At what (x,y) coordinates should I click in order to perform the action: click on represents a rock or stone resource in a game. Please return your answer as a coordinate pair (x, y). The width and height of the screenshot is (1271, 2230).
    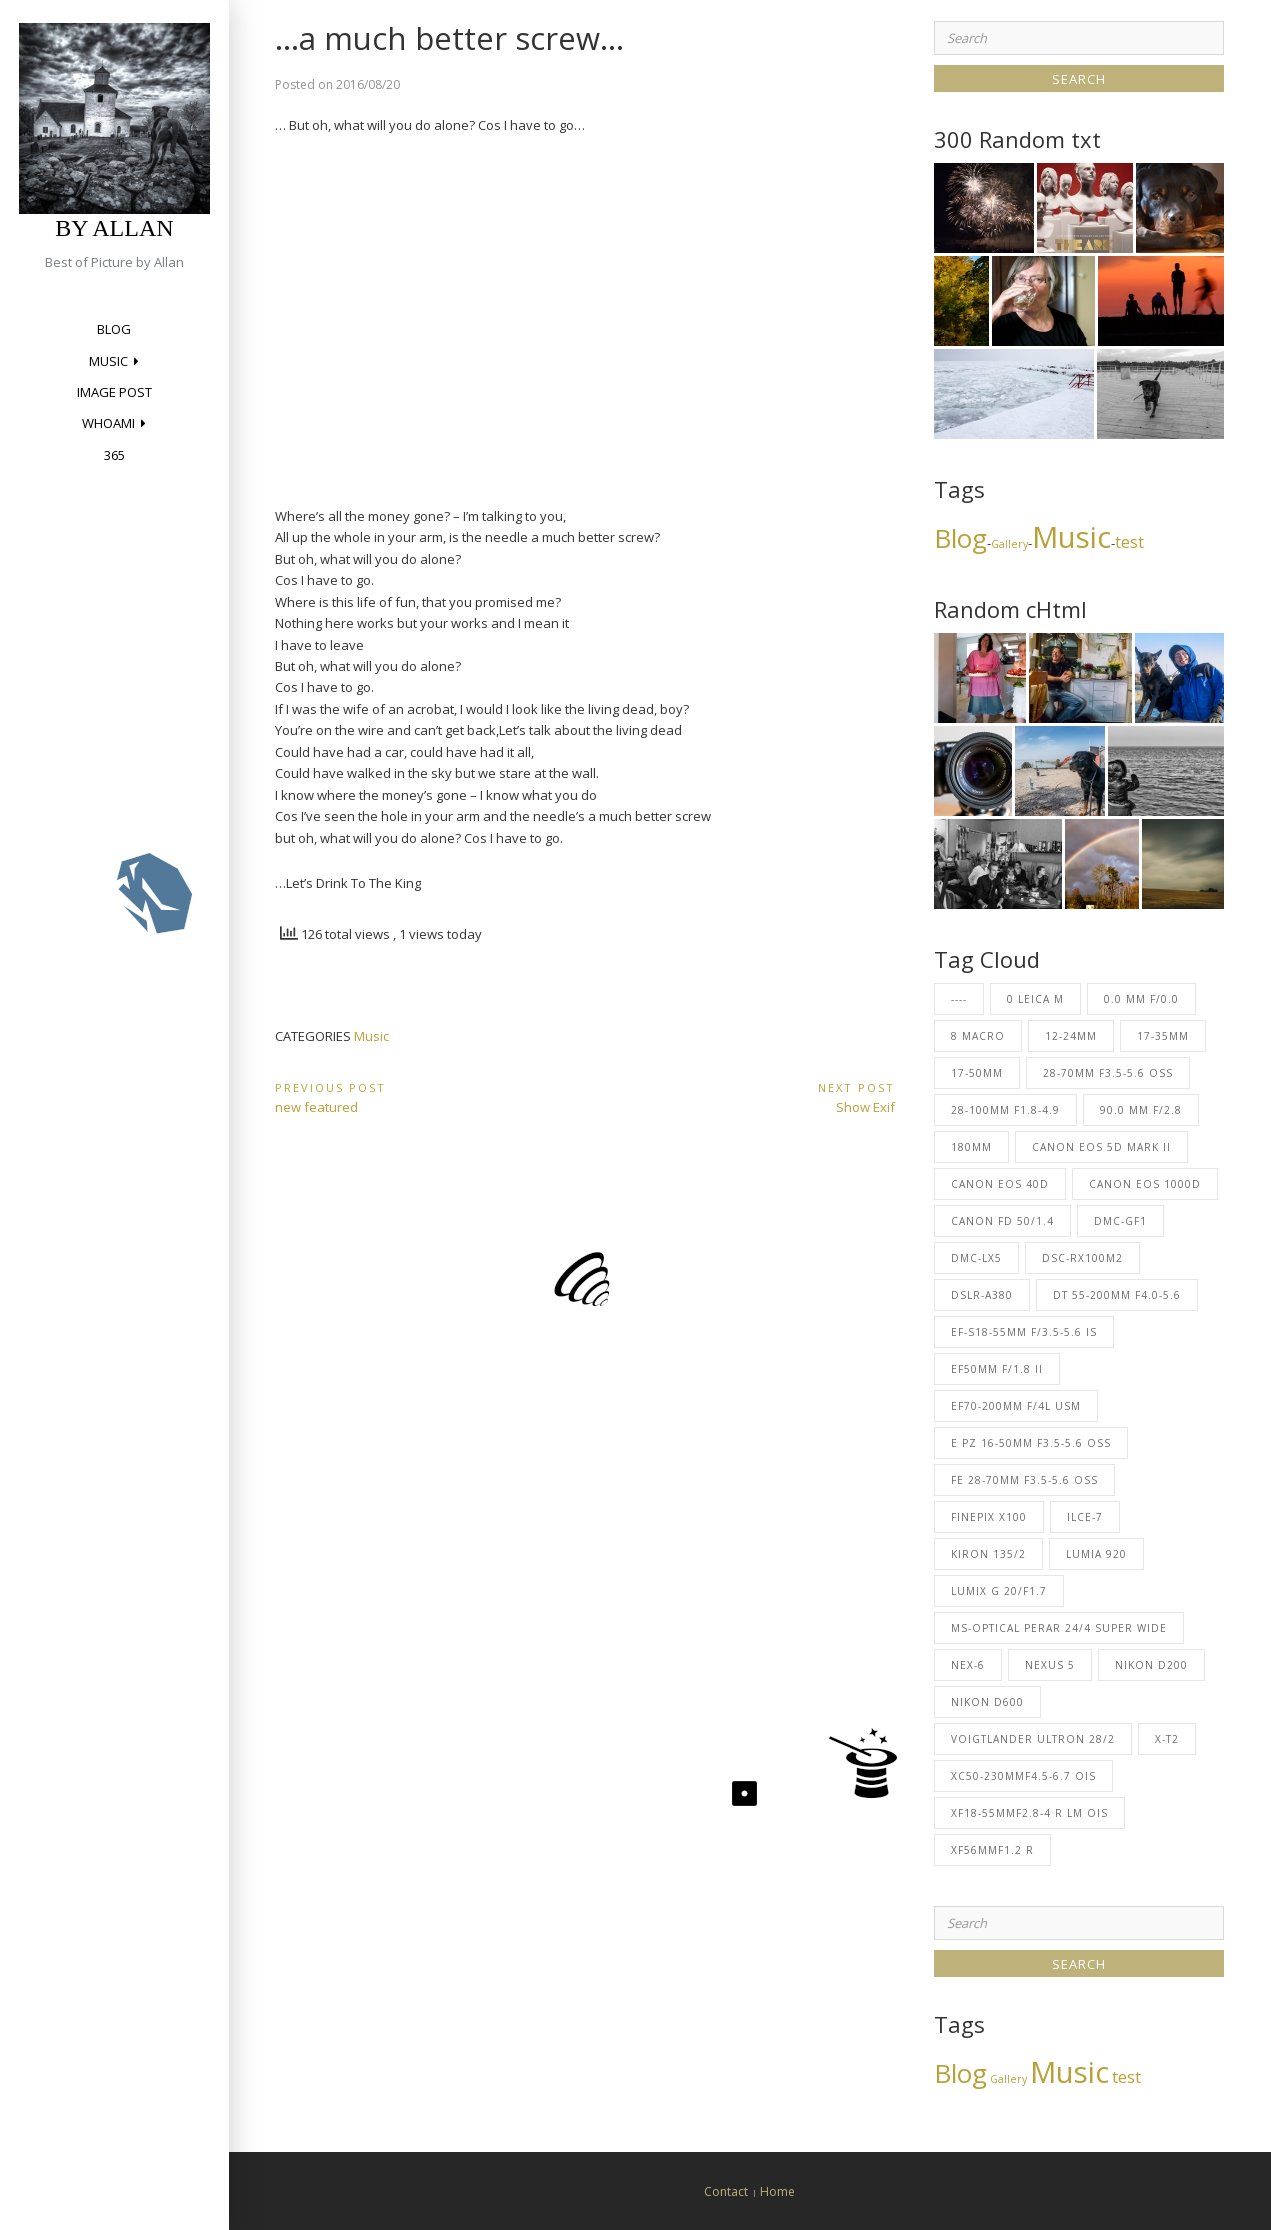
    Looking at the image, I should click on (154, 893).